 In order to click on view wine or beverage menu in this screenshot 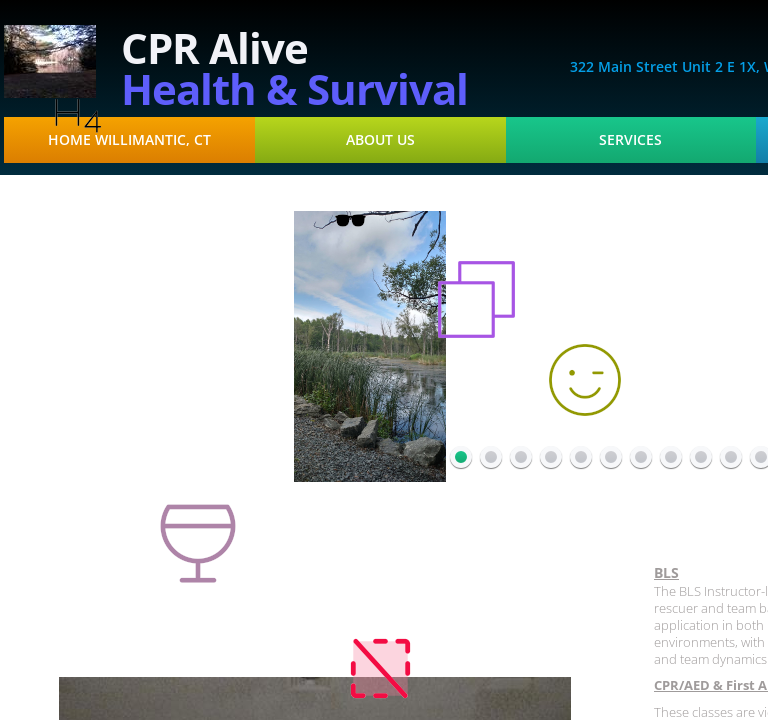, I will do `click(198, 542)`.